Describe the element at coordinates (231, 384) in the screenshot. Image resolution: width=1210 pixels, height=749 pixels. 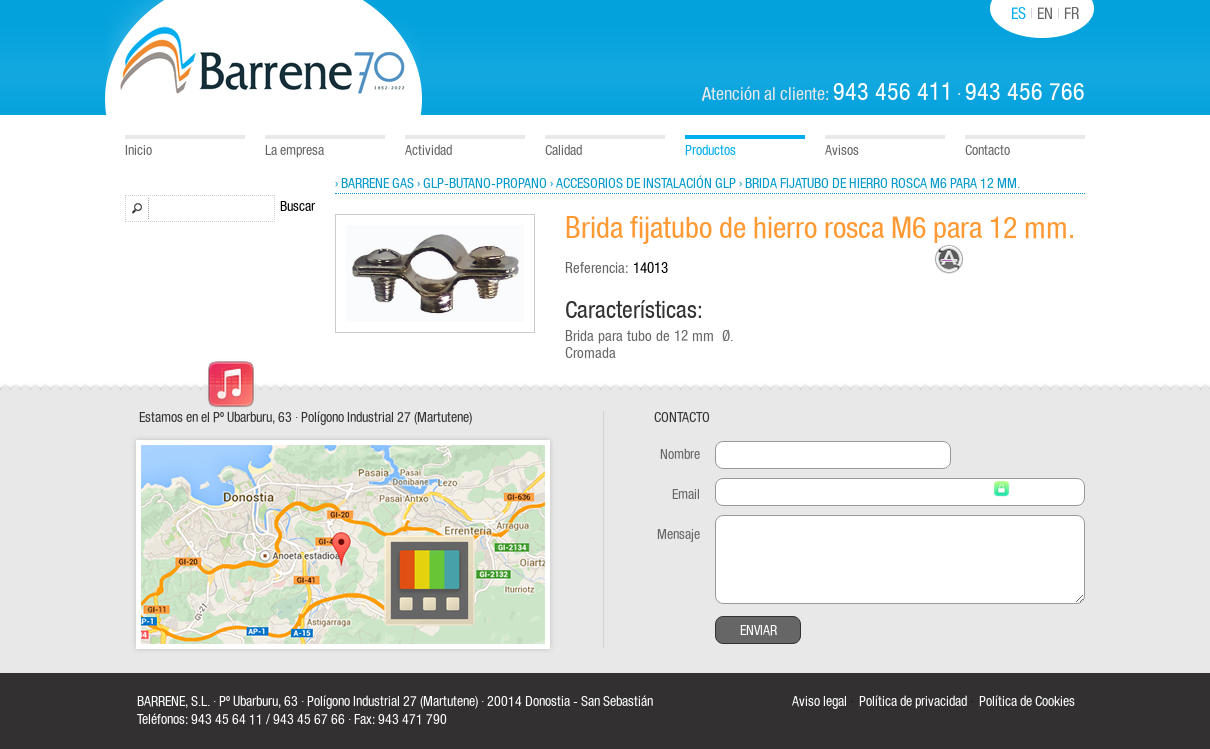
I see `open the gnome music app` at that location.